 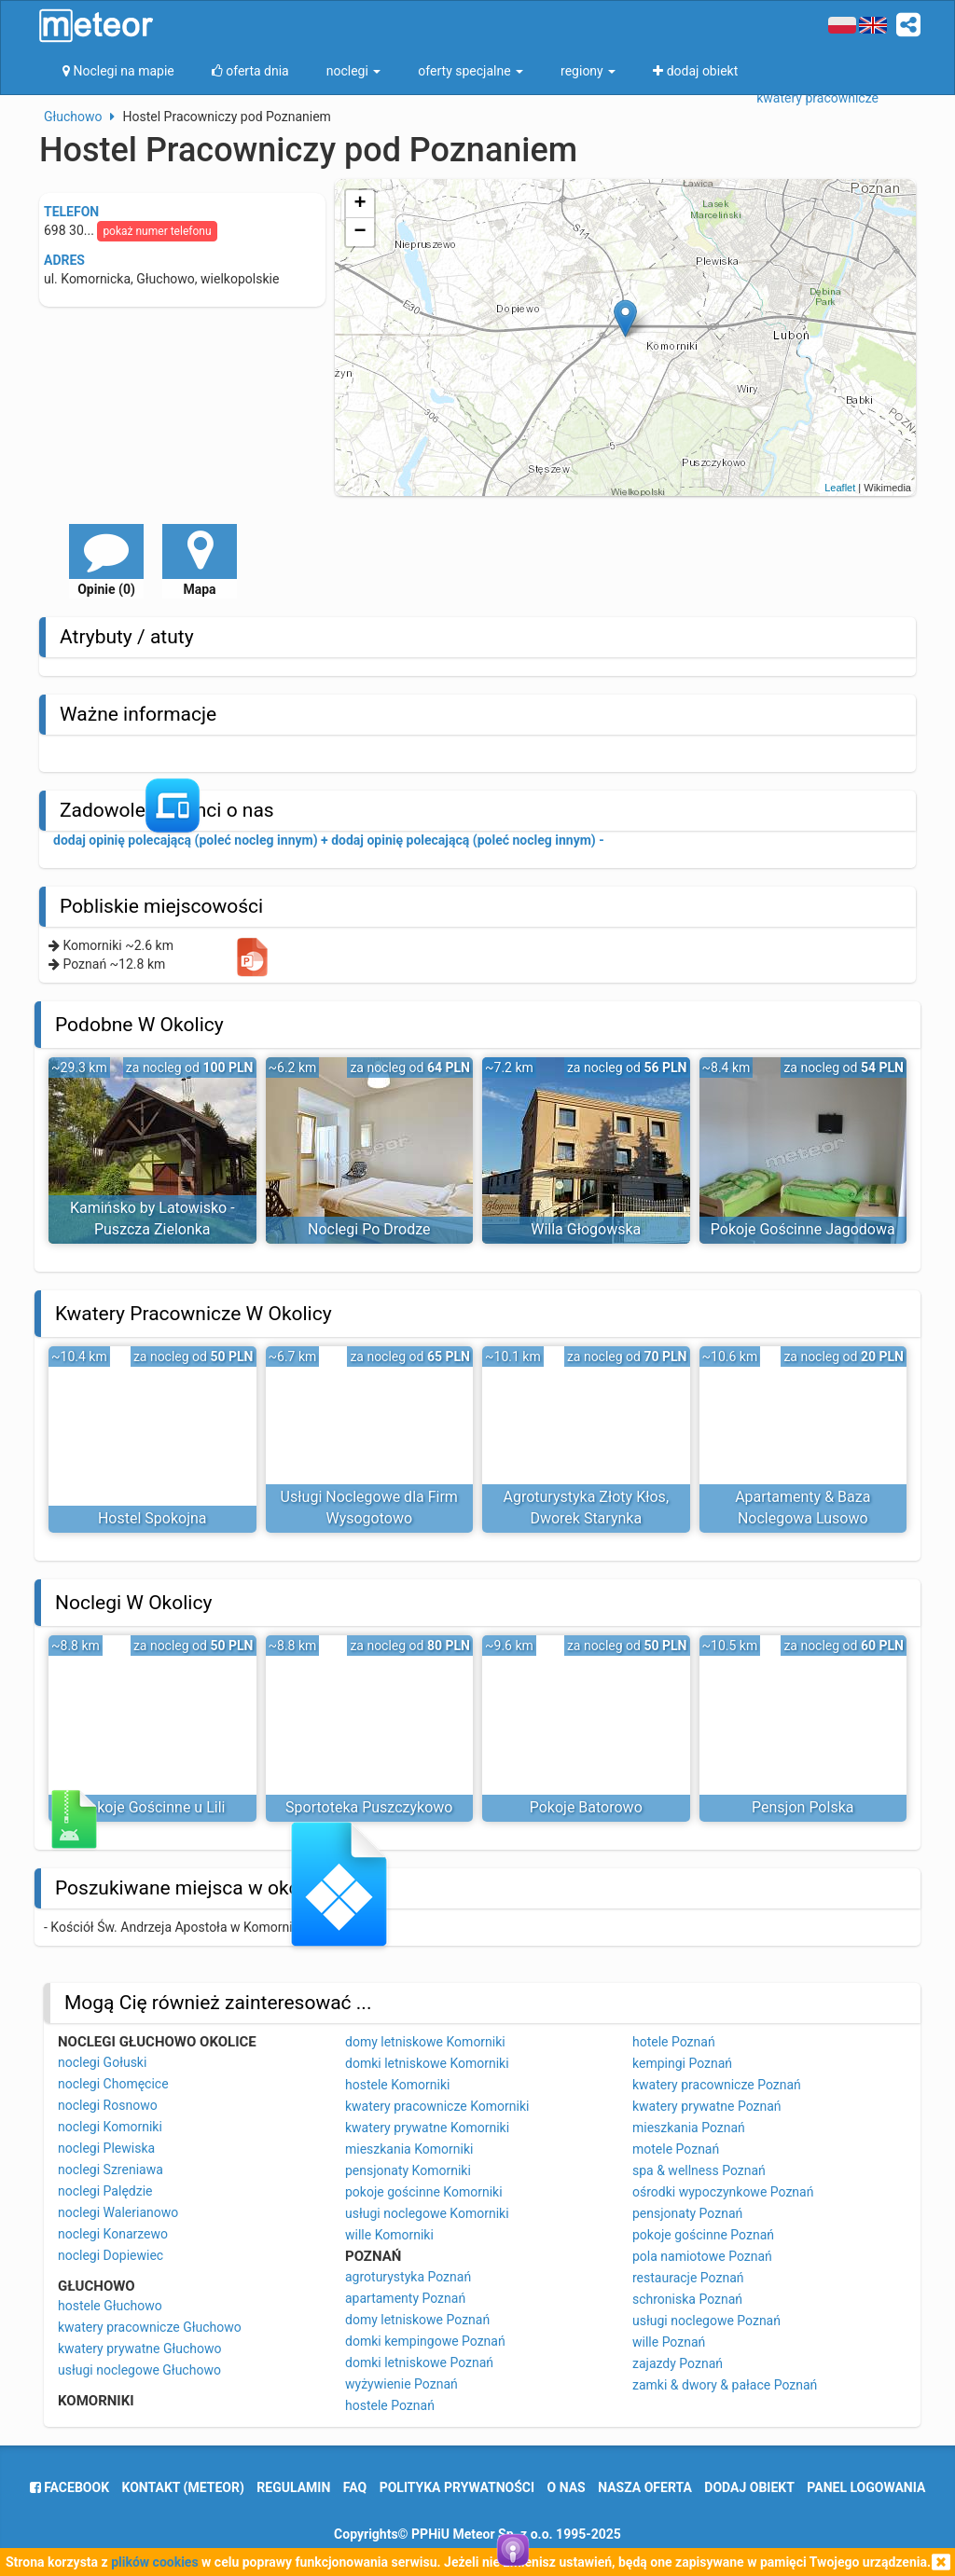 I want to click on connect and sync devices with zorin connect, so click(x=173, y=806).